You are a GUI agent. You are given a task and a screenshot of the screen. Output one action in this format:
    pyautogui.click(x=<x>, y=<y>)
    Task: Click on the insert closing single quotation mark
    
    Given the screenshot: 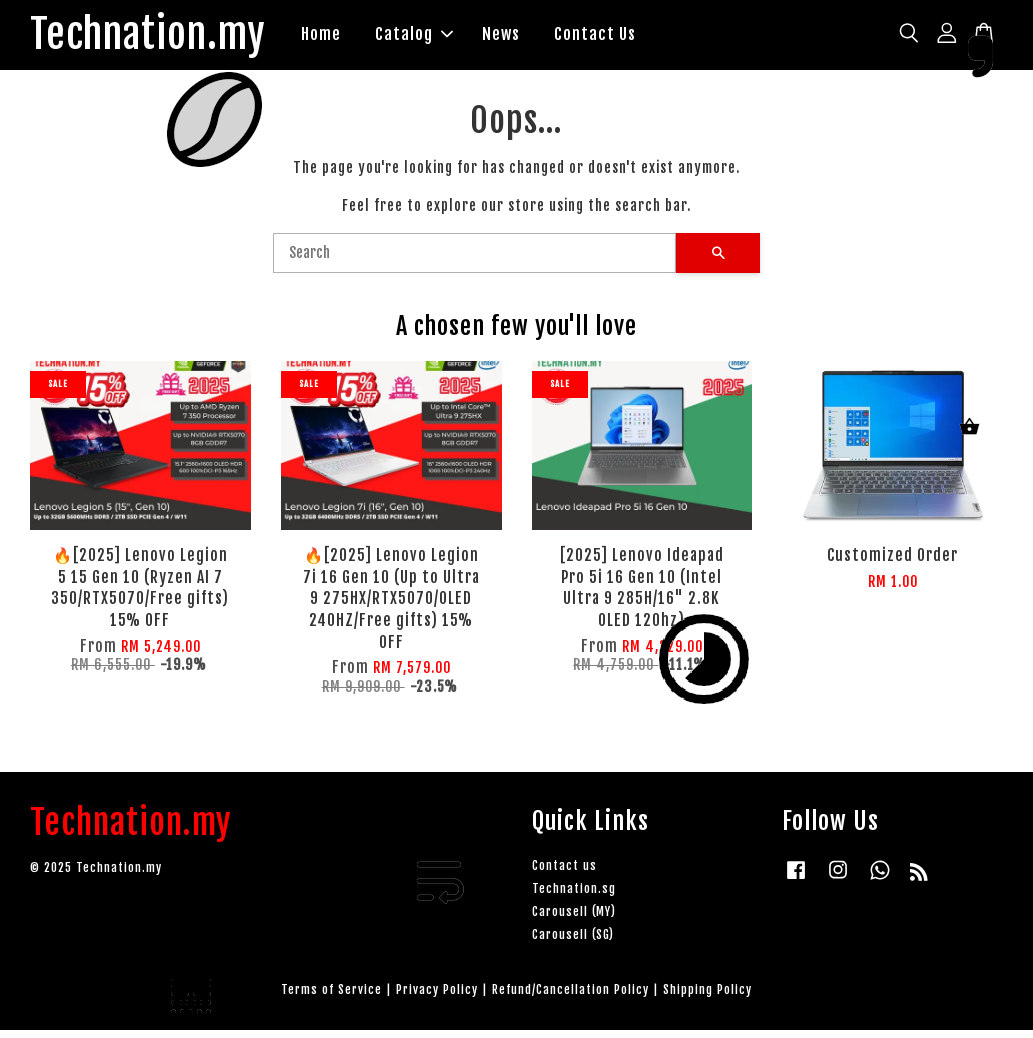 What is the action you would take?
    pyautogui.click(x=980, y=56)
    